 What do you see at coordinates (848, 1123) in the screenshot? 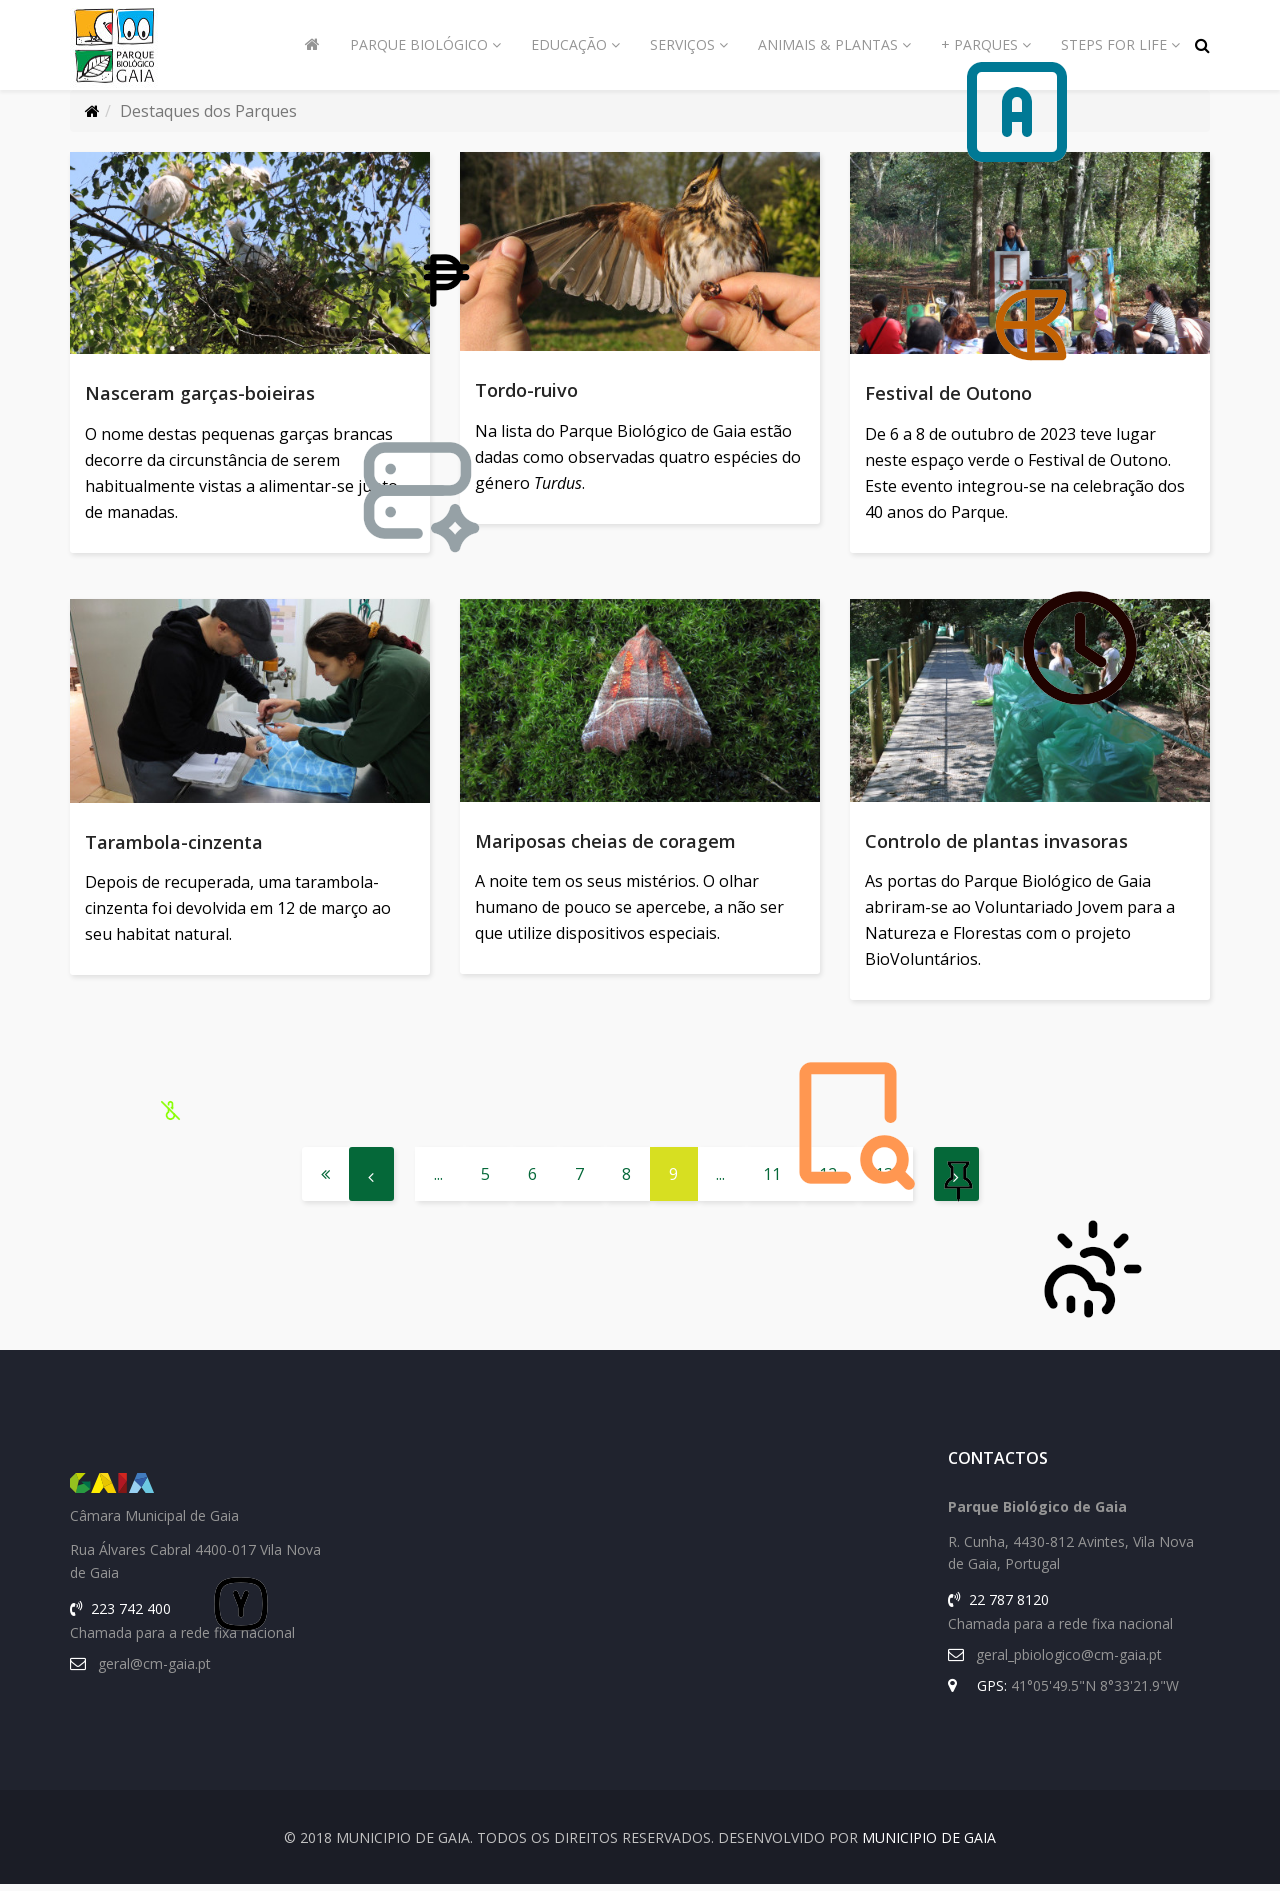
I see `search for a tablet device` at bounding box center [848, 1123].